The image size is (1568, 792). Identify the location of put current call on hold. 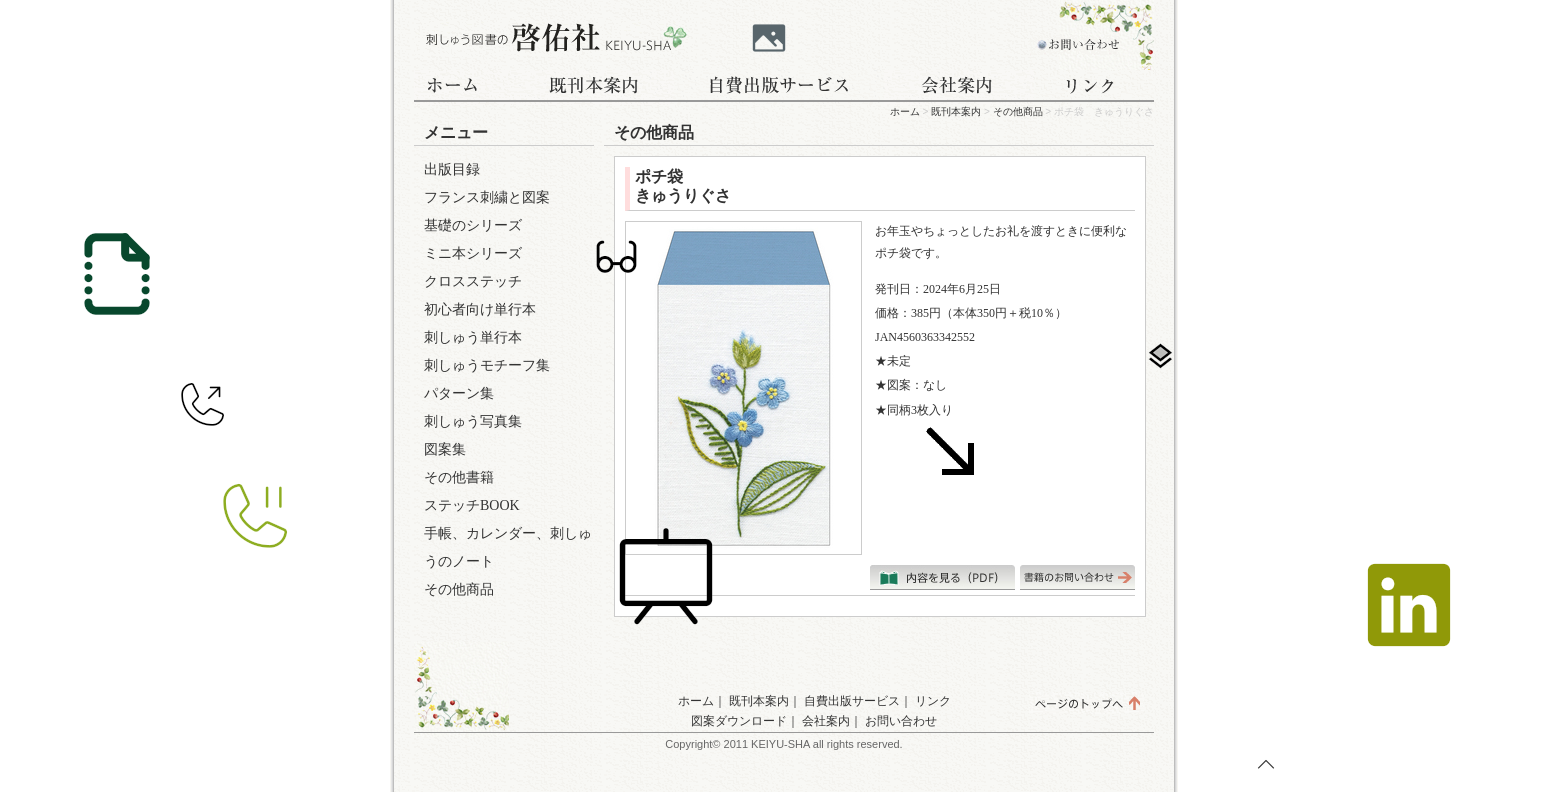
(256, 514).